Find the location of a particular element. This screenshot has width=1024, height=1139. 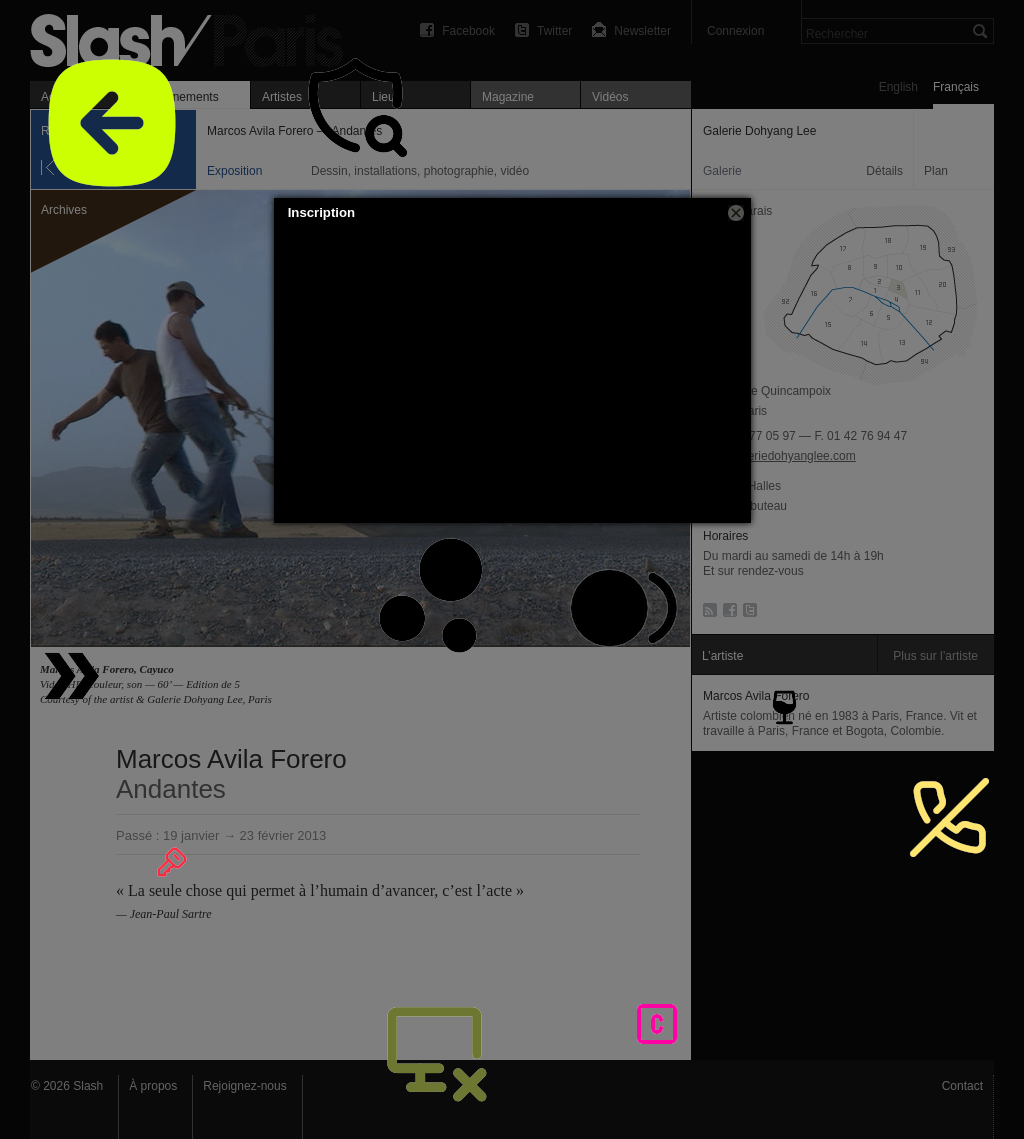

search security settings is located at coordinates (355, 105).